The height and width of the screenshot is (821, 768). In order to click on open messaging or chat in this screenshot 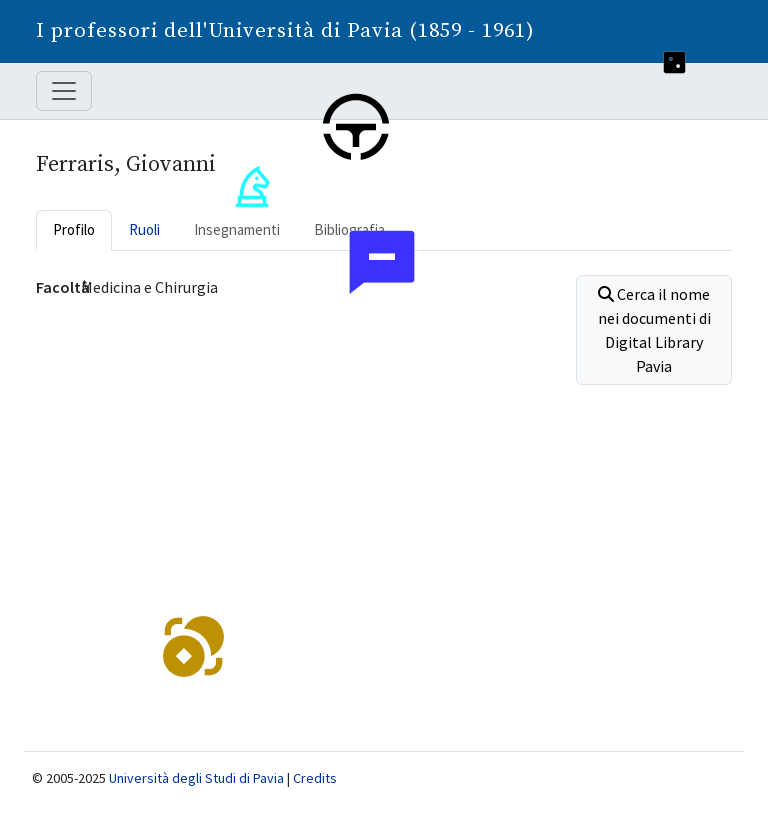, I will do `click(382, 260)`.